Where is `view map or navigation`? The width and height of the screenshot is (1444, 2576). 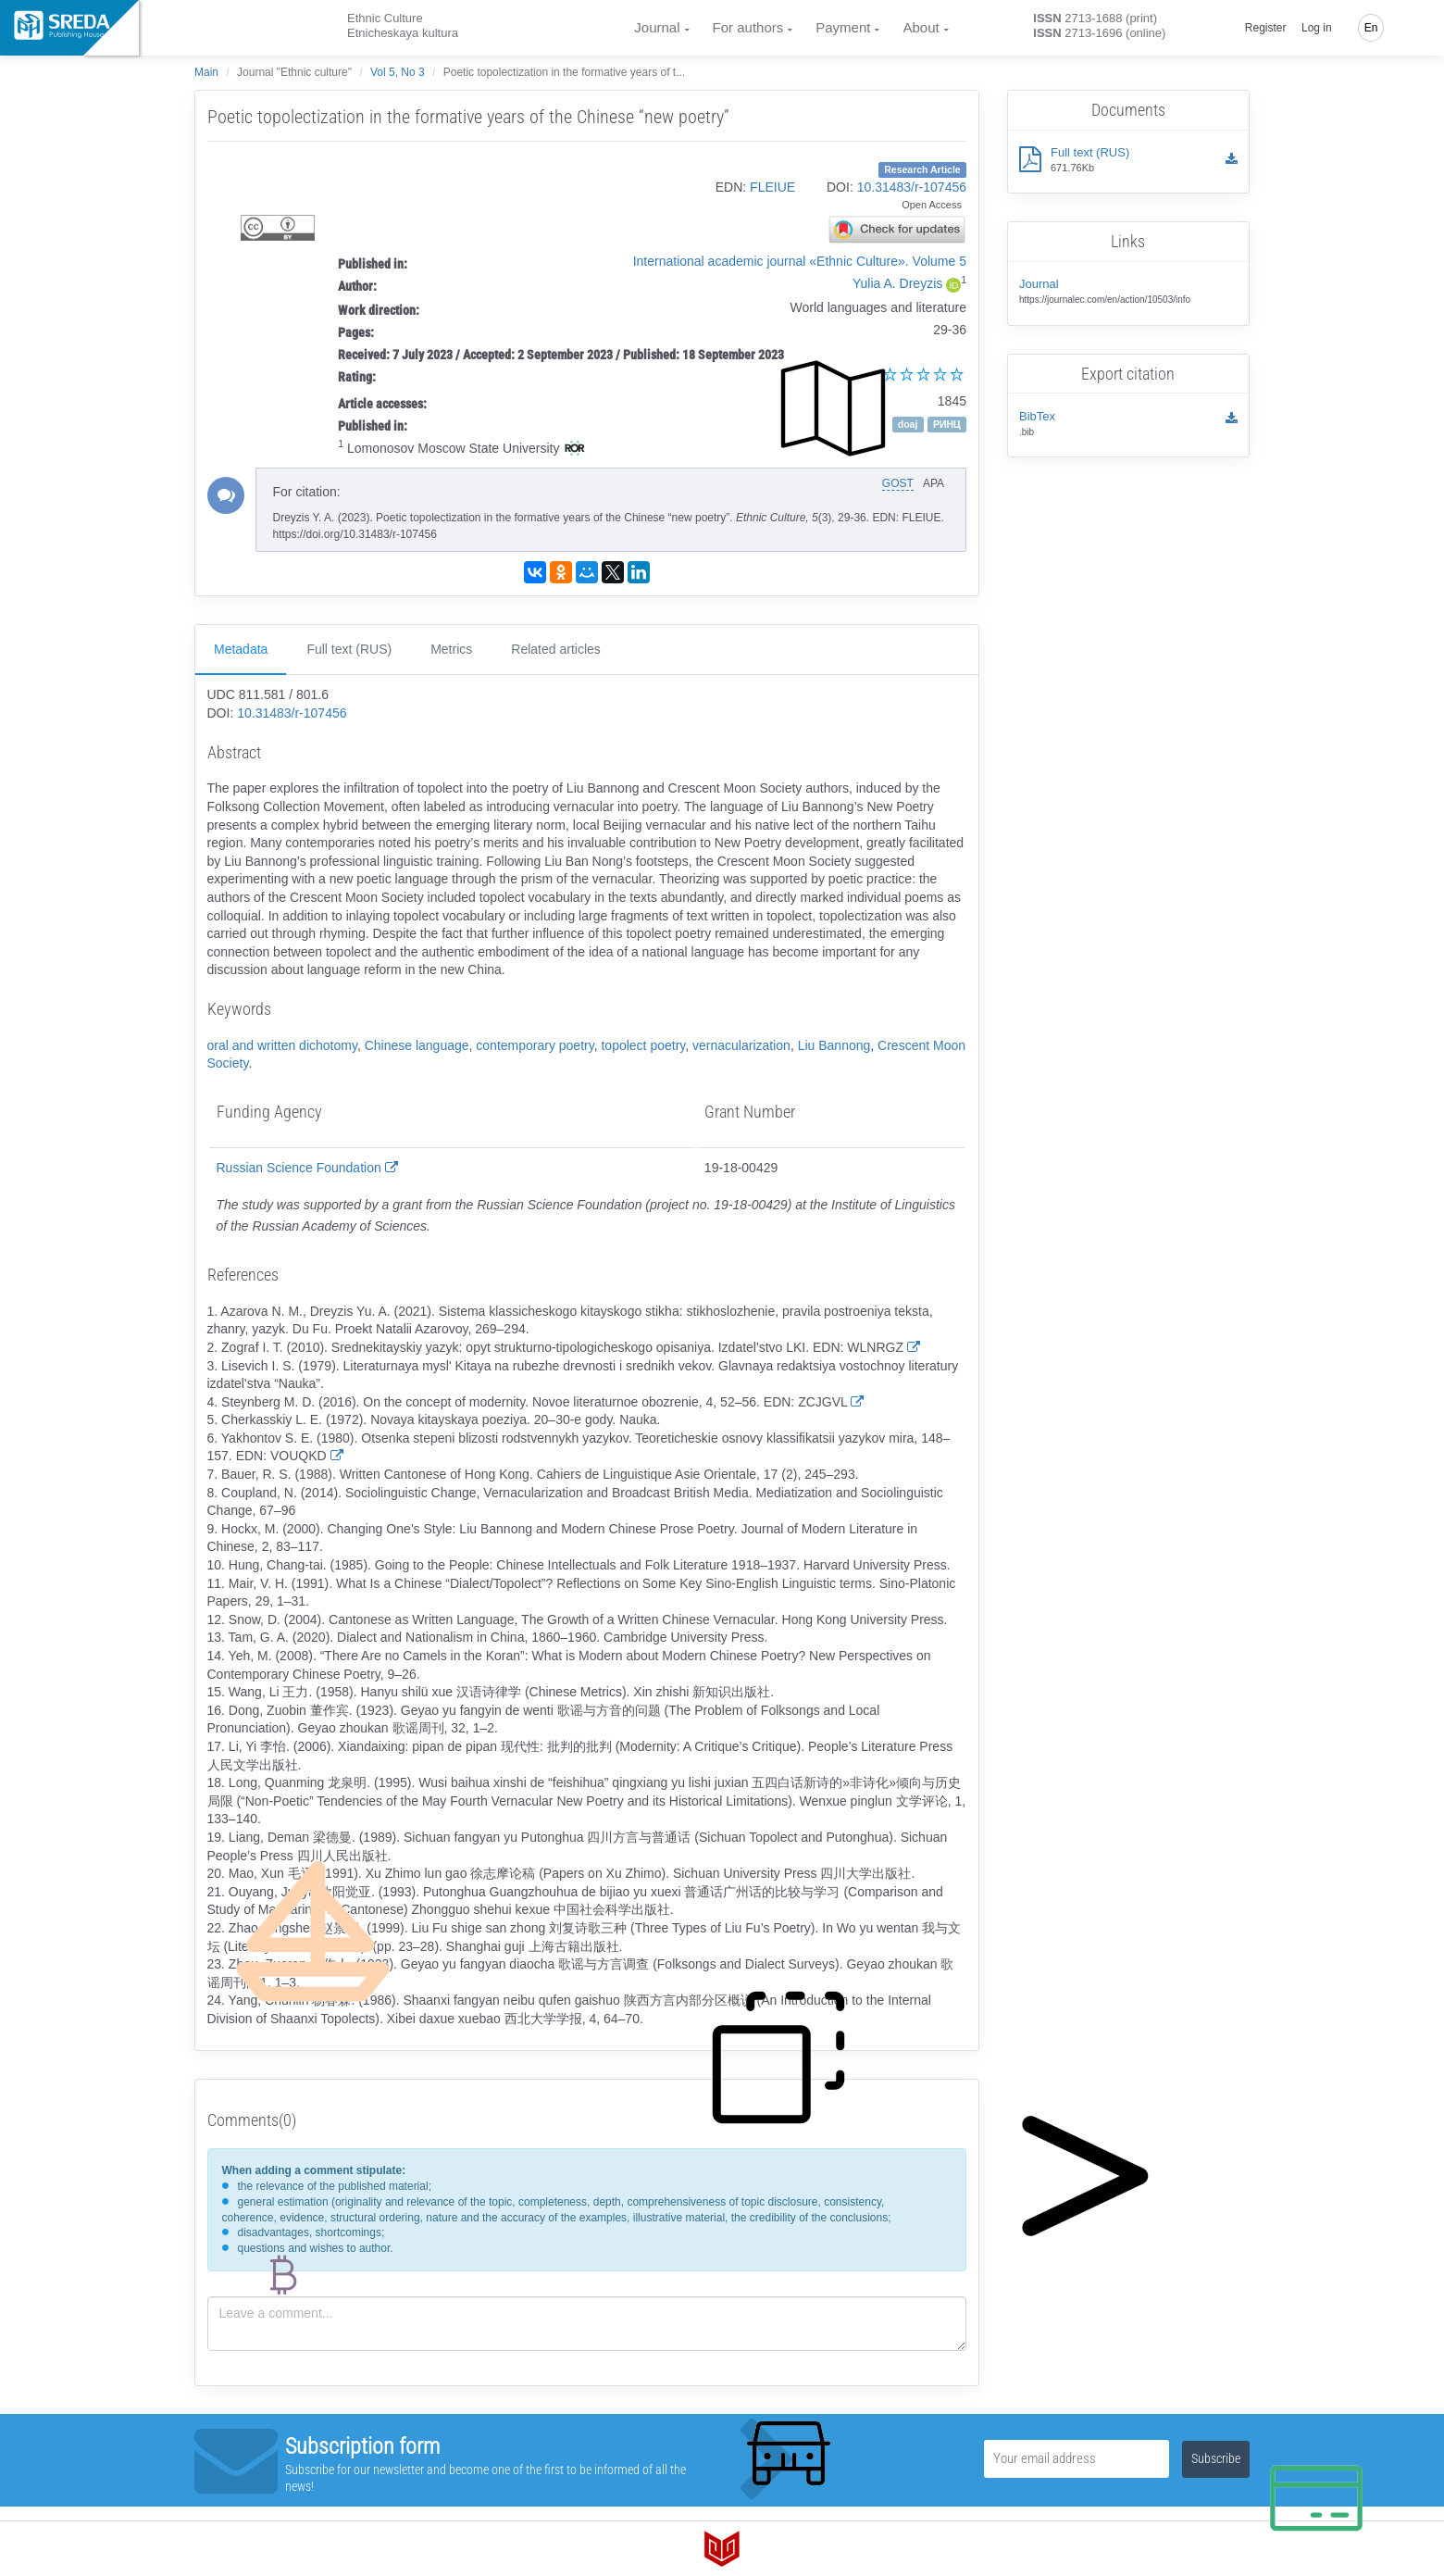 view map or navigation is located at coordinates (833, 408).